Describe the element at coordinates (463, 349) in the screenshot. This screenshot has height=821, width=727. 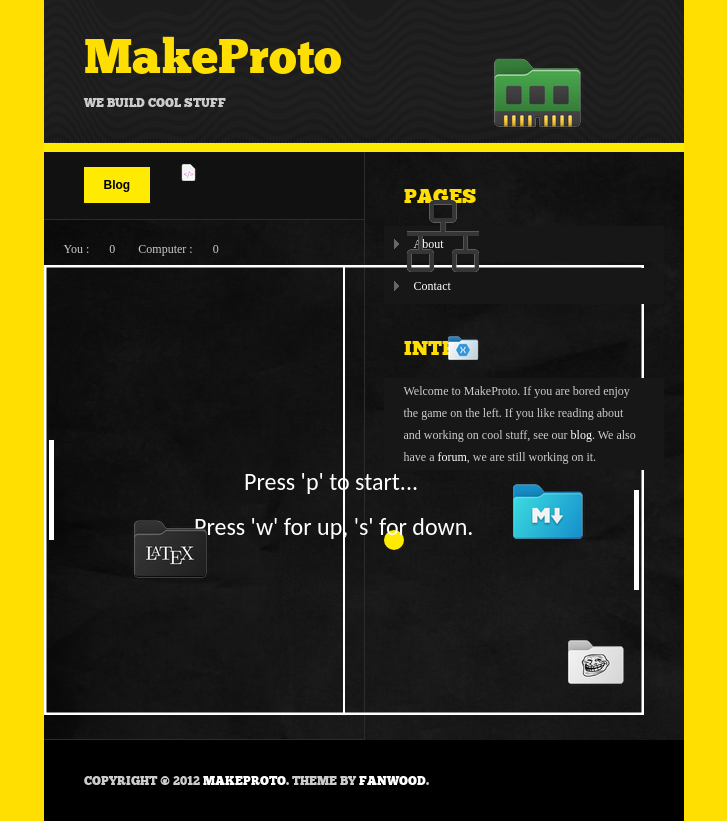
I see `open Xamarin project files folder` at that location.